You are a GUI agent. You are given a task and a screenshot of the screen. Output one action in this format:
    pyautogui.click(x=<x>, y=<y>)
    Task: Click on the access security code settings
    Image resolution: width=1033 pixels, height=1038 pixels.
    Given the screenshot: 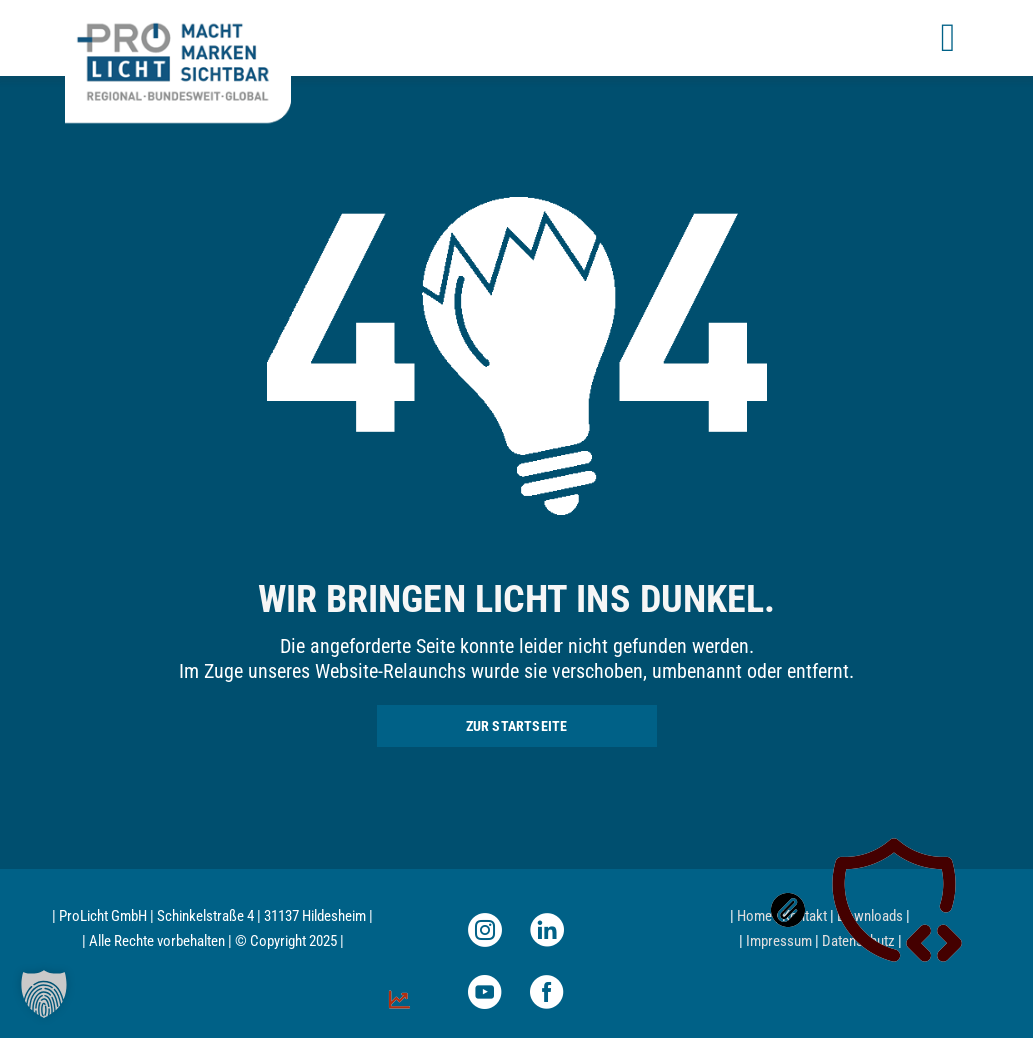 What is the action you would take?
    pyautogui.click(x=894, y=900)
    